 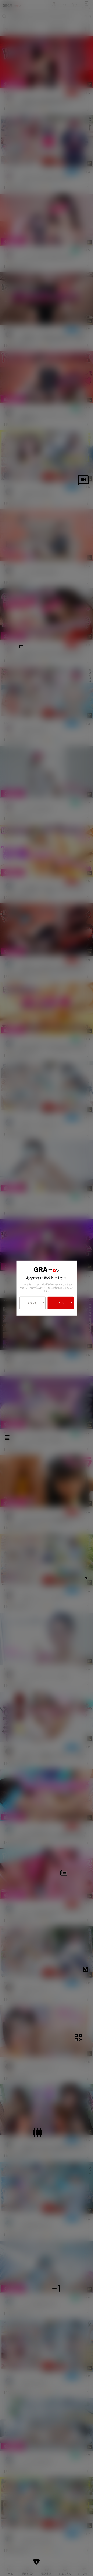 What do you see at coordinates (64, 1873) in the screenshot?
I see `view project blueprints or technical plans` at bounding box center [64, 1873].